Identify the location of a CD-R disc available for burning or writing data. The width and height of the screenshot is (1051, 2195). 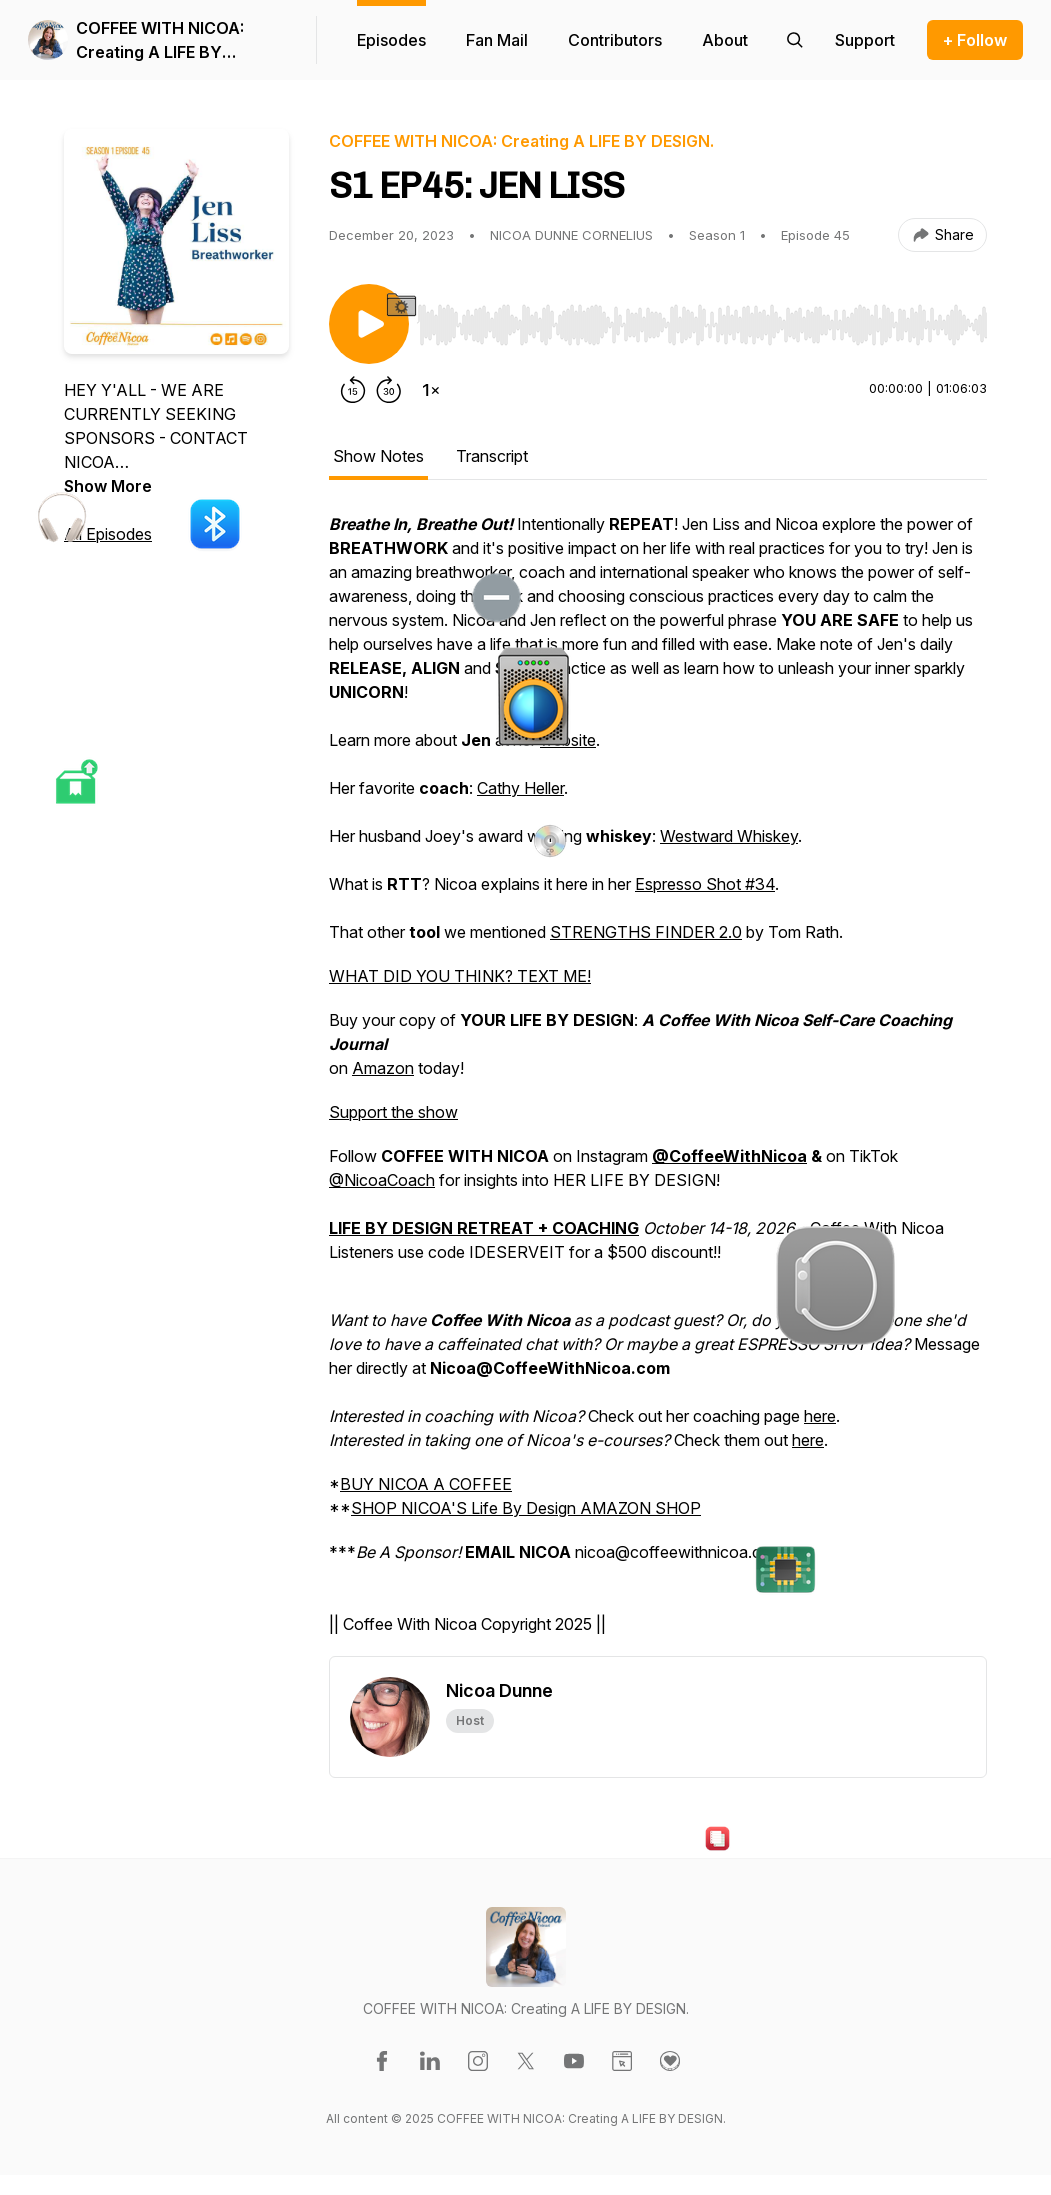
(550, 841).